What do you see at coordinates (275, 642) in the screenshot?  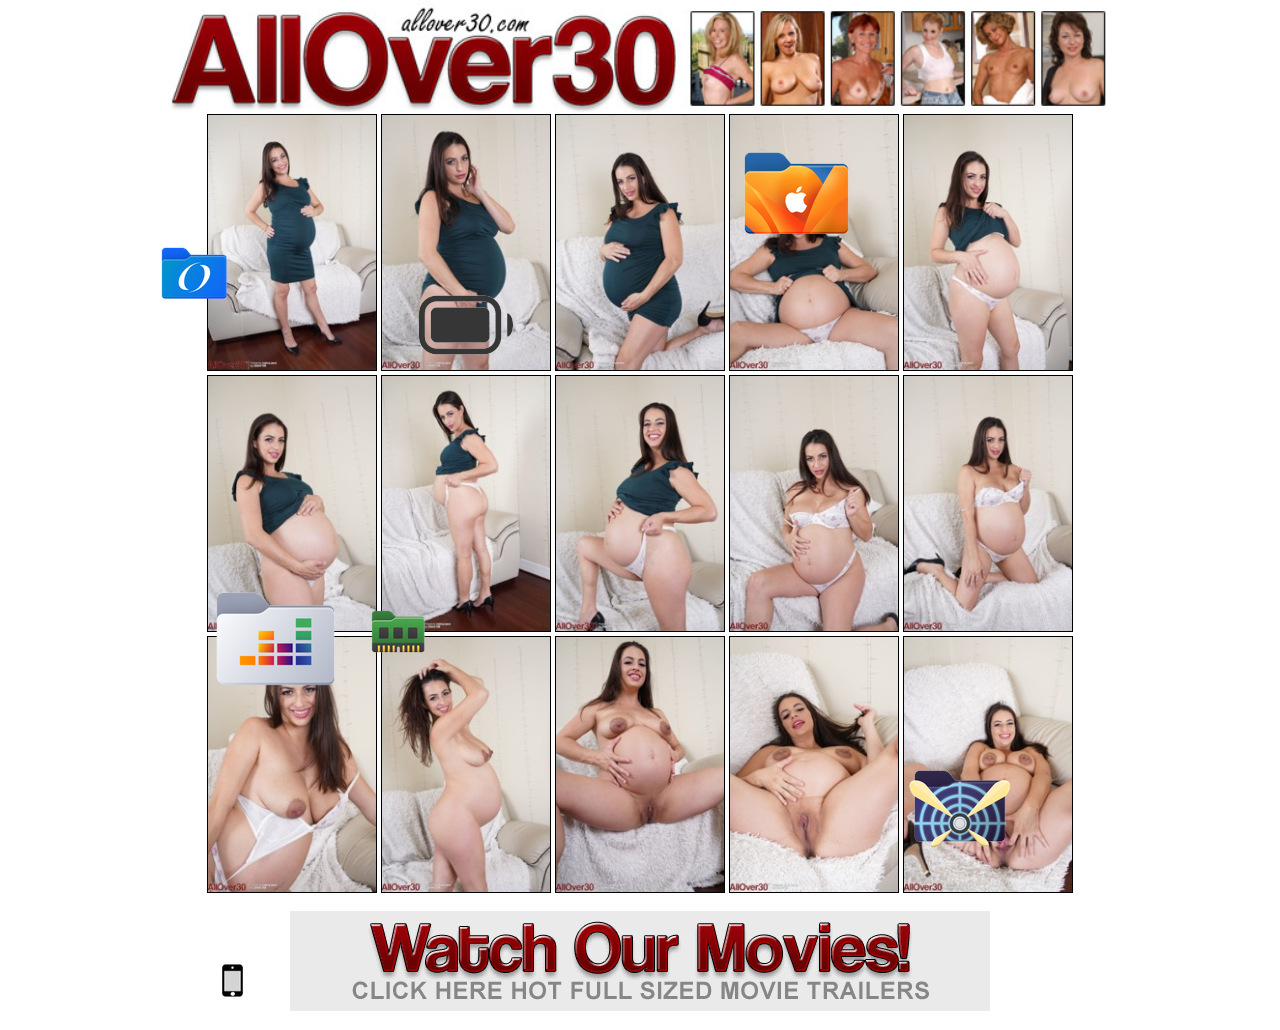 I see `open deezer music folder` at bounding box center [275, 642].